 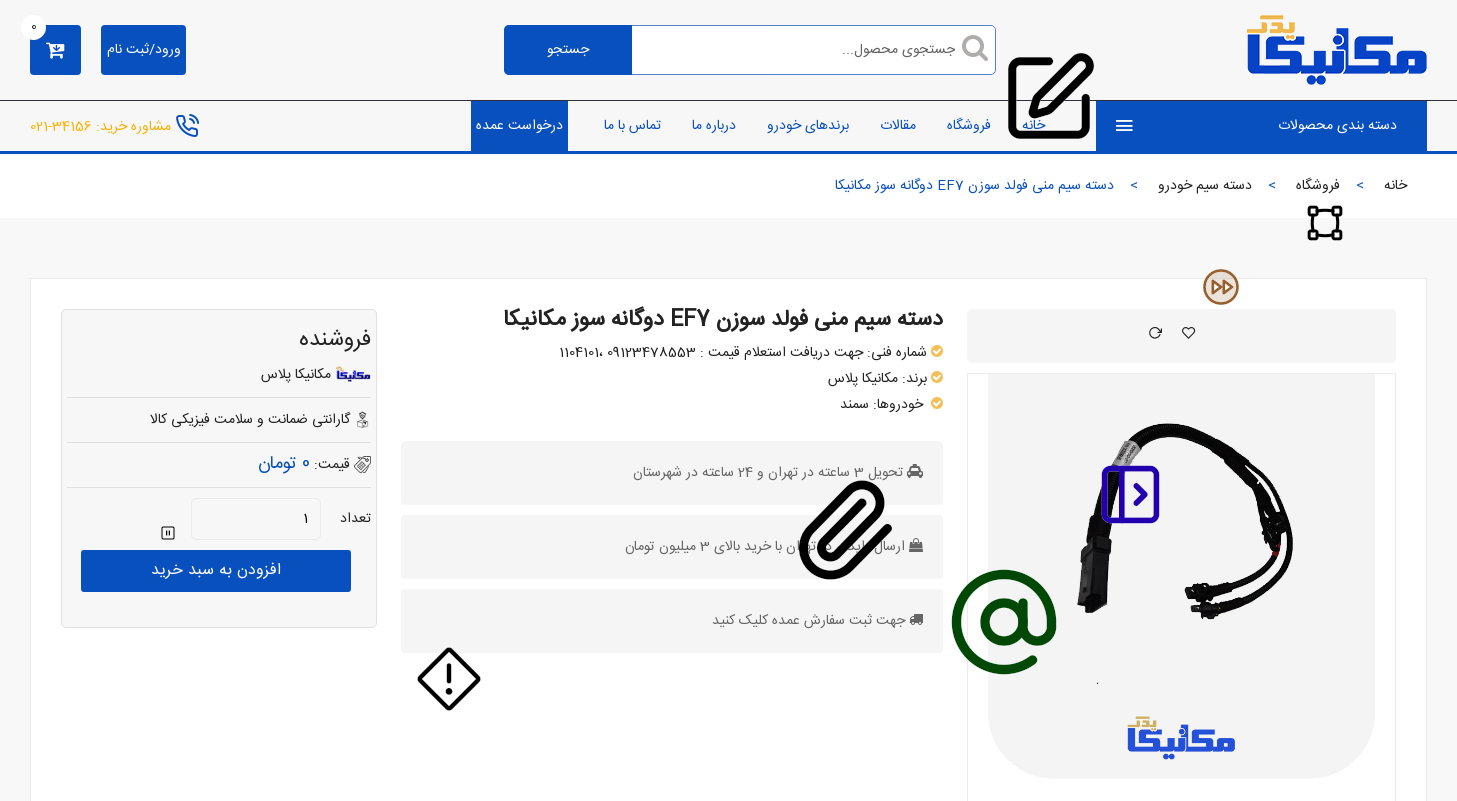 I want to click on adjust vector shape boundaries, so click(x=1325, y=223).